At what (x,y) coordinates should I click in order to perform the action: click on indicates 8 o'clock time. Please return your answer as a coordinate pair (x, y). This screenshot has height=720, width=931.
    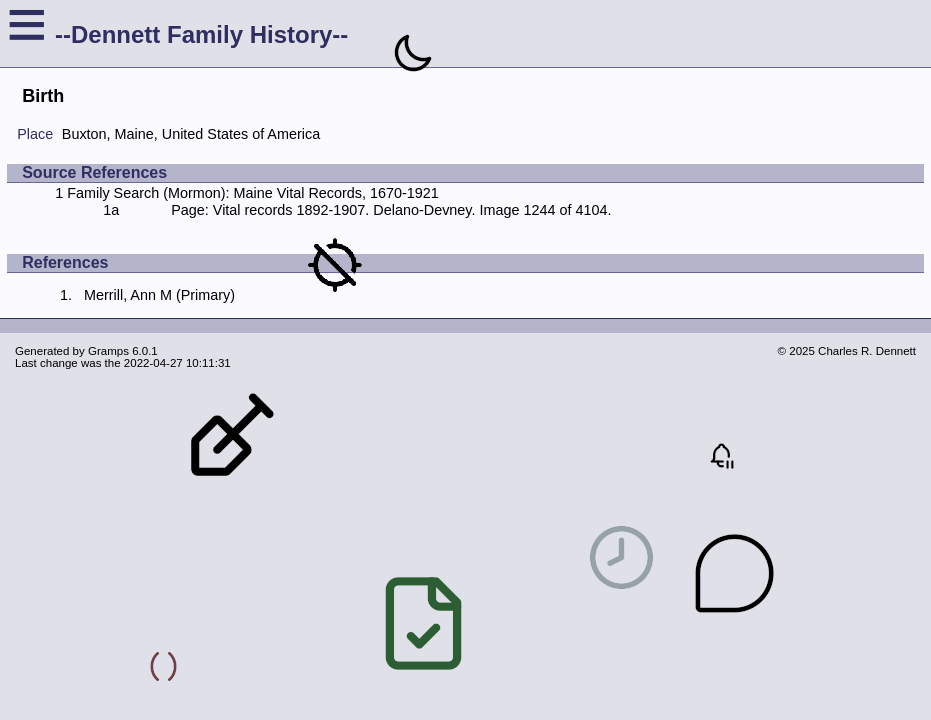
    Looking at the image, I should click on (621, 557).